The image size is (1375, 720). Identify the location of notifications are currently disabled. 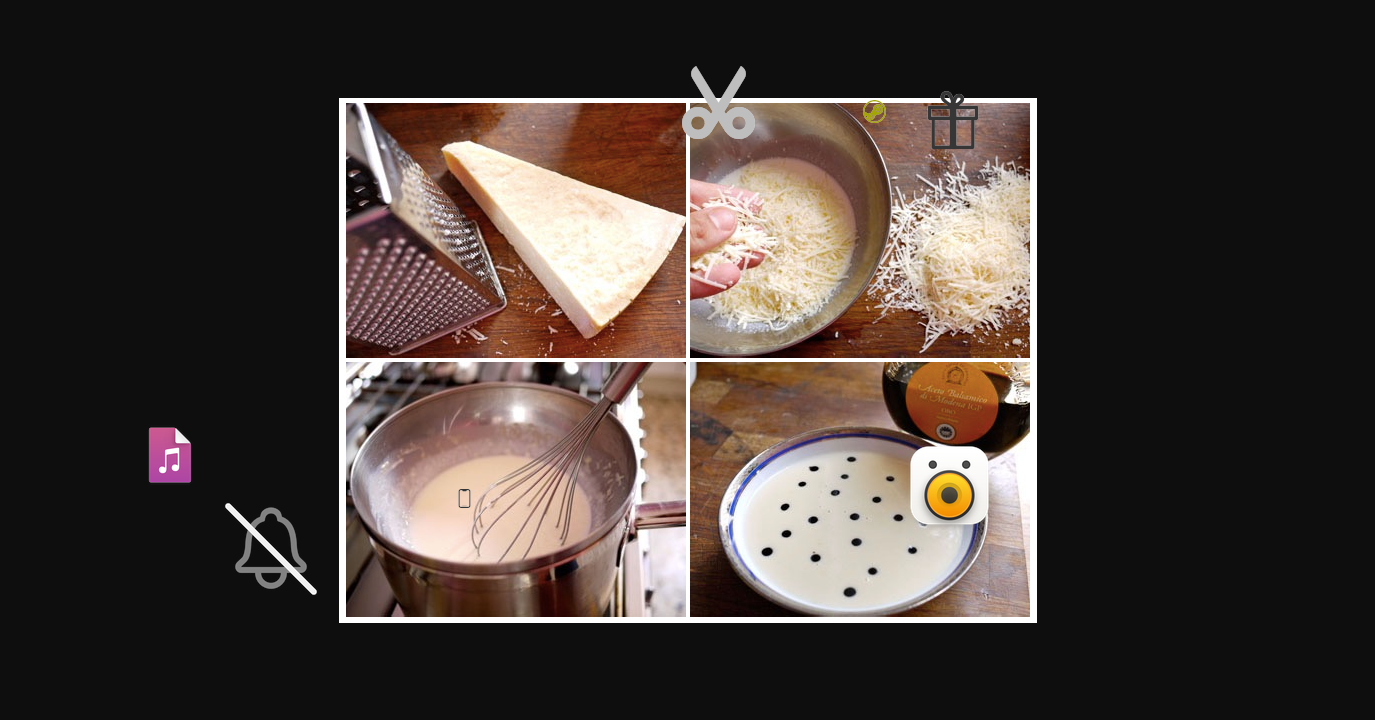
(271, 549).